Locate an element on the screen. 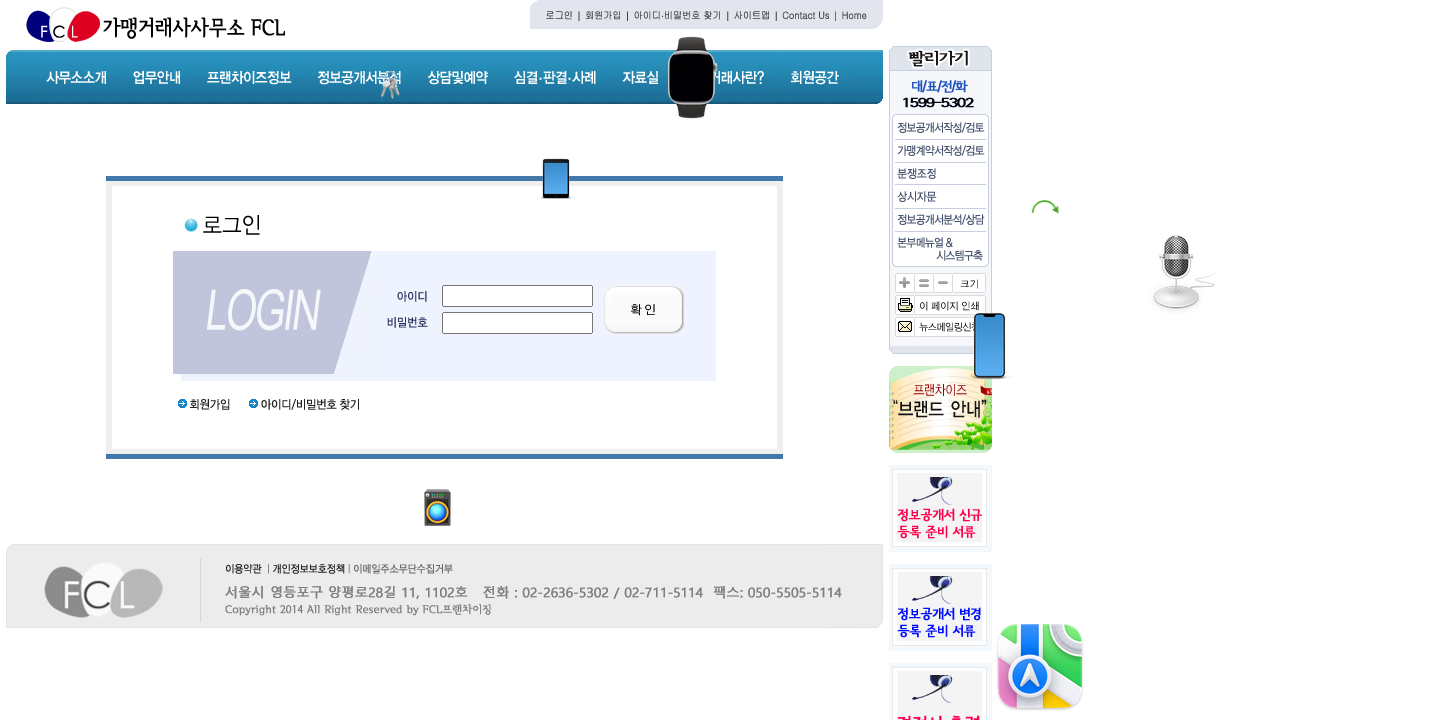 Image resolution: width=1440 pixels, height=720 pixels. redo the last undone action is located at coordinates (1044, 206).